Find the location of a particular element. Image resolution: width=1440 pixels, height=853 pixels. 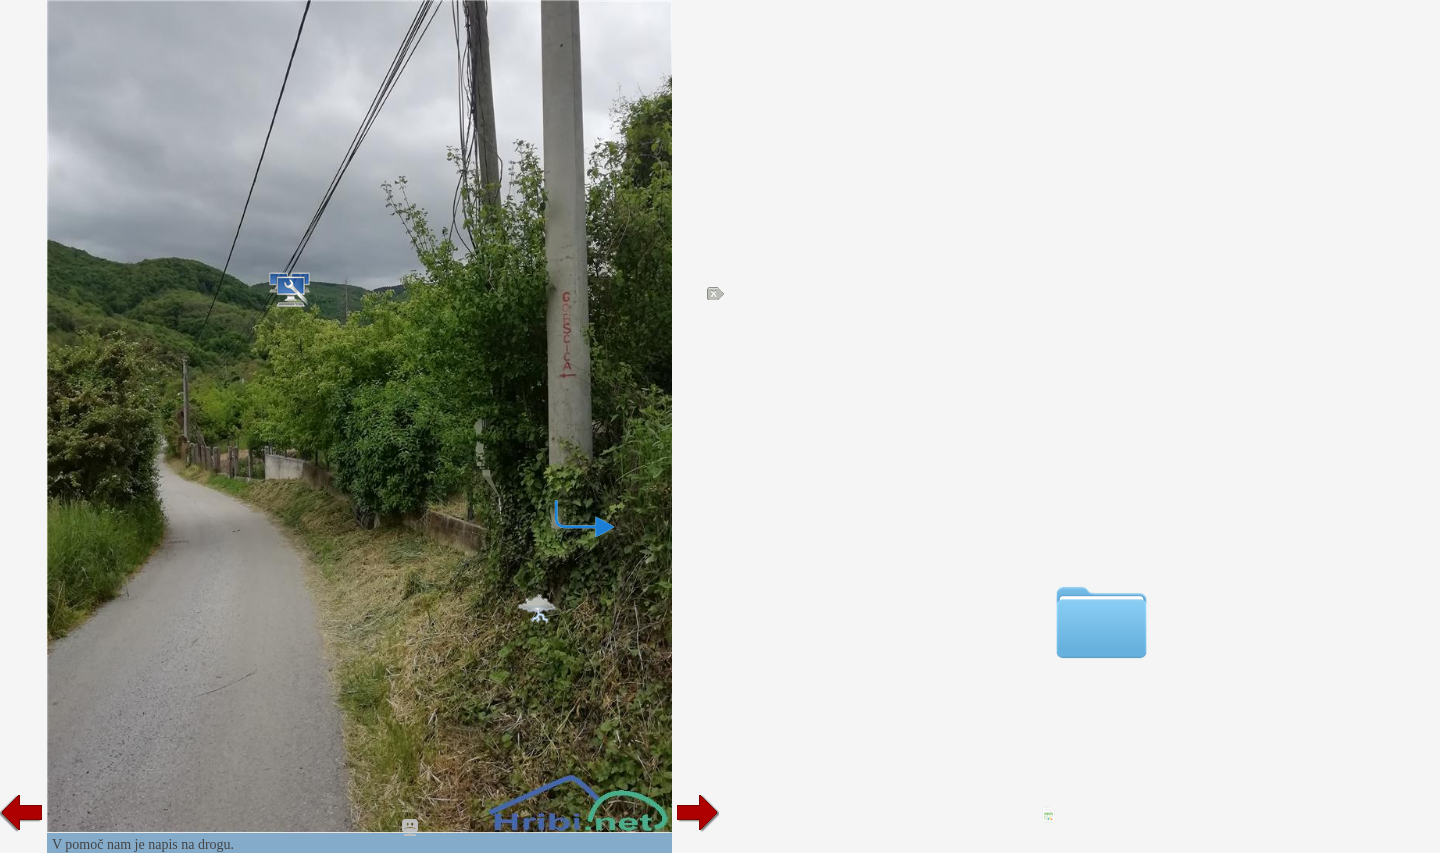

indicates a system error or computer failure is located at coordinates (410, 827).